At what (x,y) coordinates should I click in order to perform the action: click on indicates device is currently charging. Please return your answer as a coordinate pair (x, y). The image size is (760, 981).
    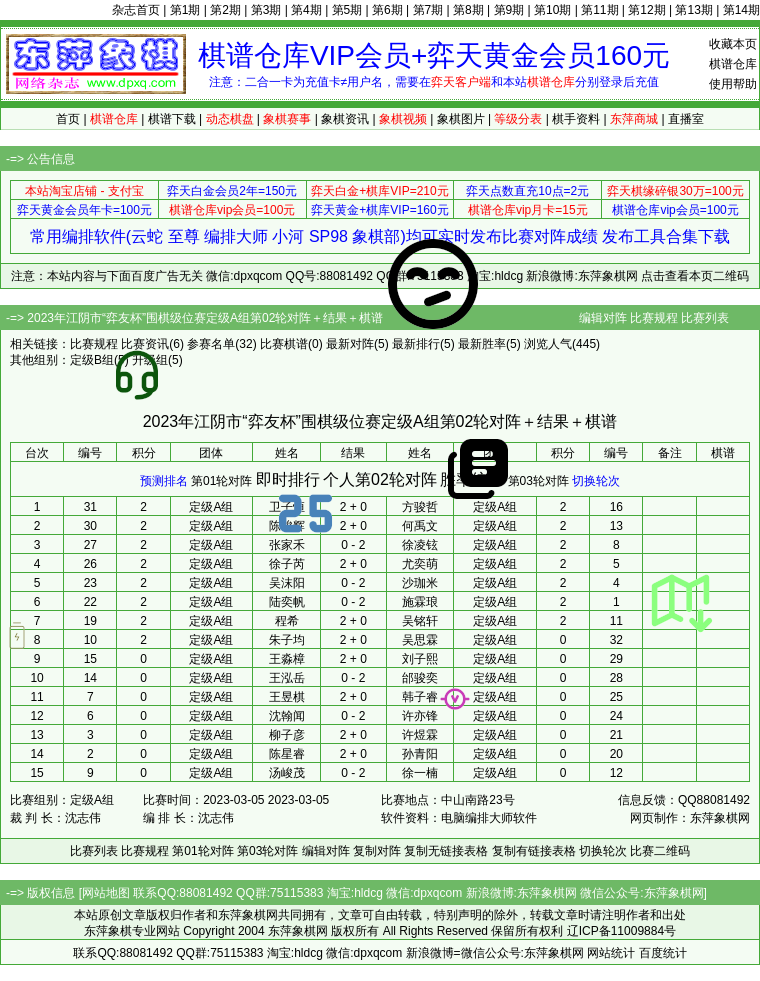
    Looking at the image, I should click on (17, 636).